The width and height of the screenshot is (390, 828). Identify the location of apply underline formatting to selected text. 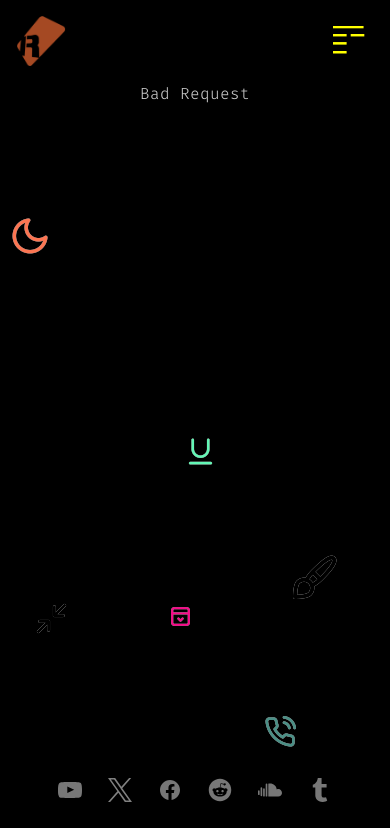
(200, 451).